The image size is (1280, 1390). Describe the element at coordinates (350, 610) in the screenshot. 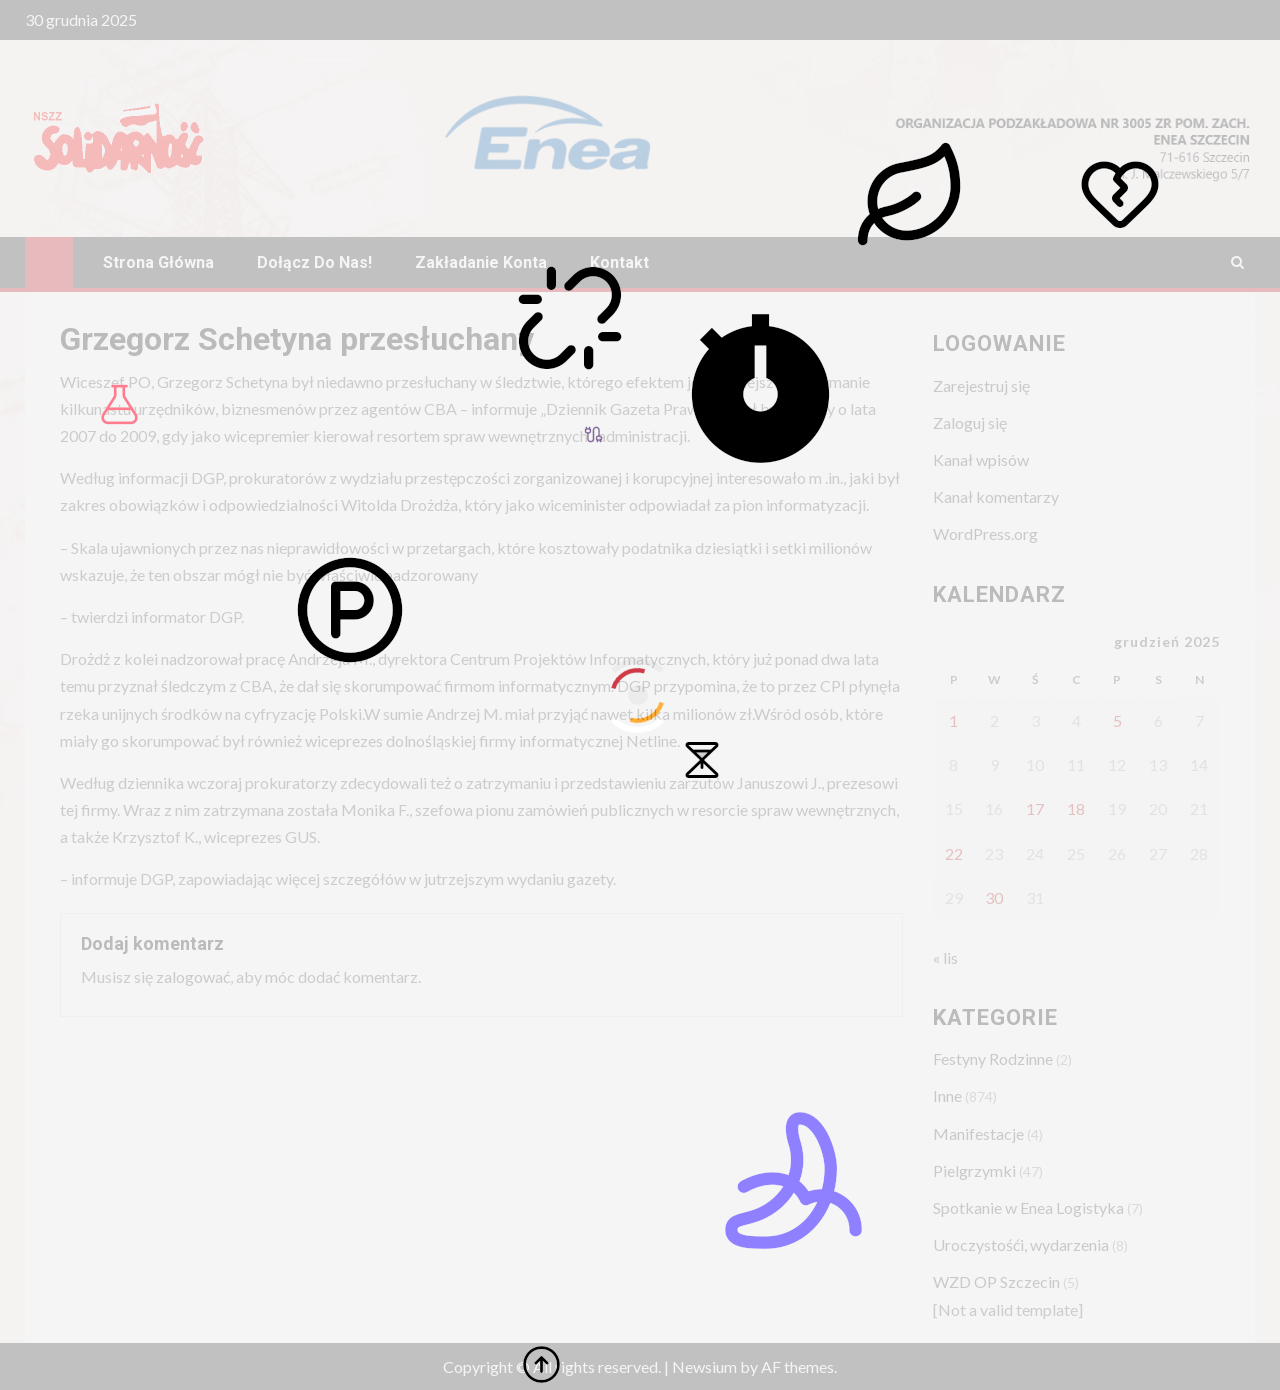

I see `find nearby parking locations` at that location.